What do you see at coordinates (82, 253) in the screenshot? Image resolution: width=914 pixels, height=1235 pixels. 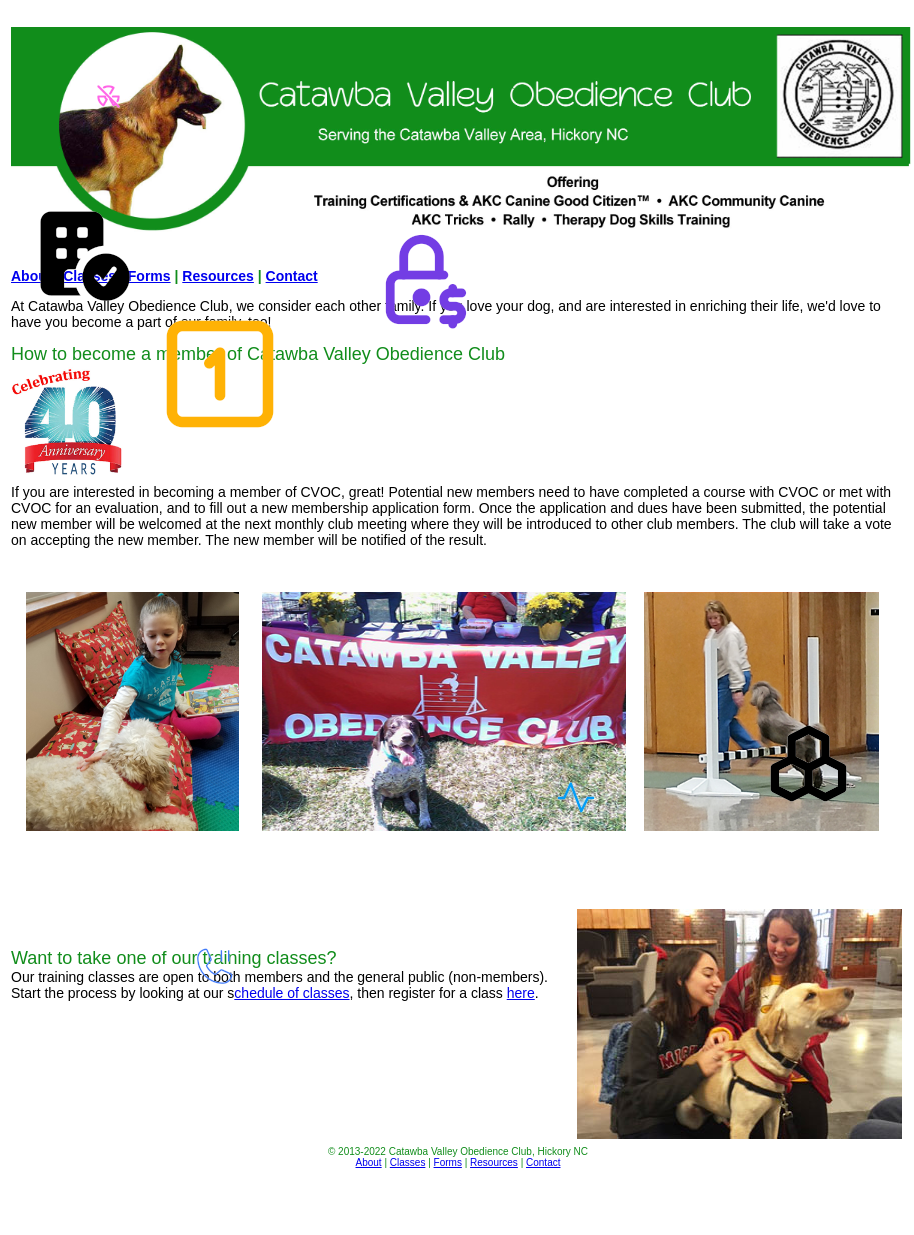 I see `verified business or building location` at bounding box center [82, 253].